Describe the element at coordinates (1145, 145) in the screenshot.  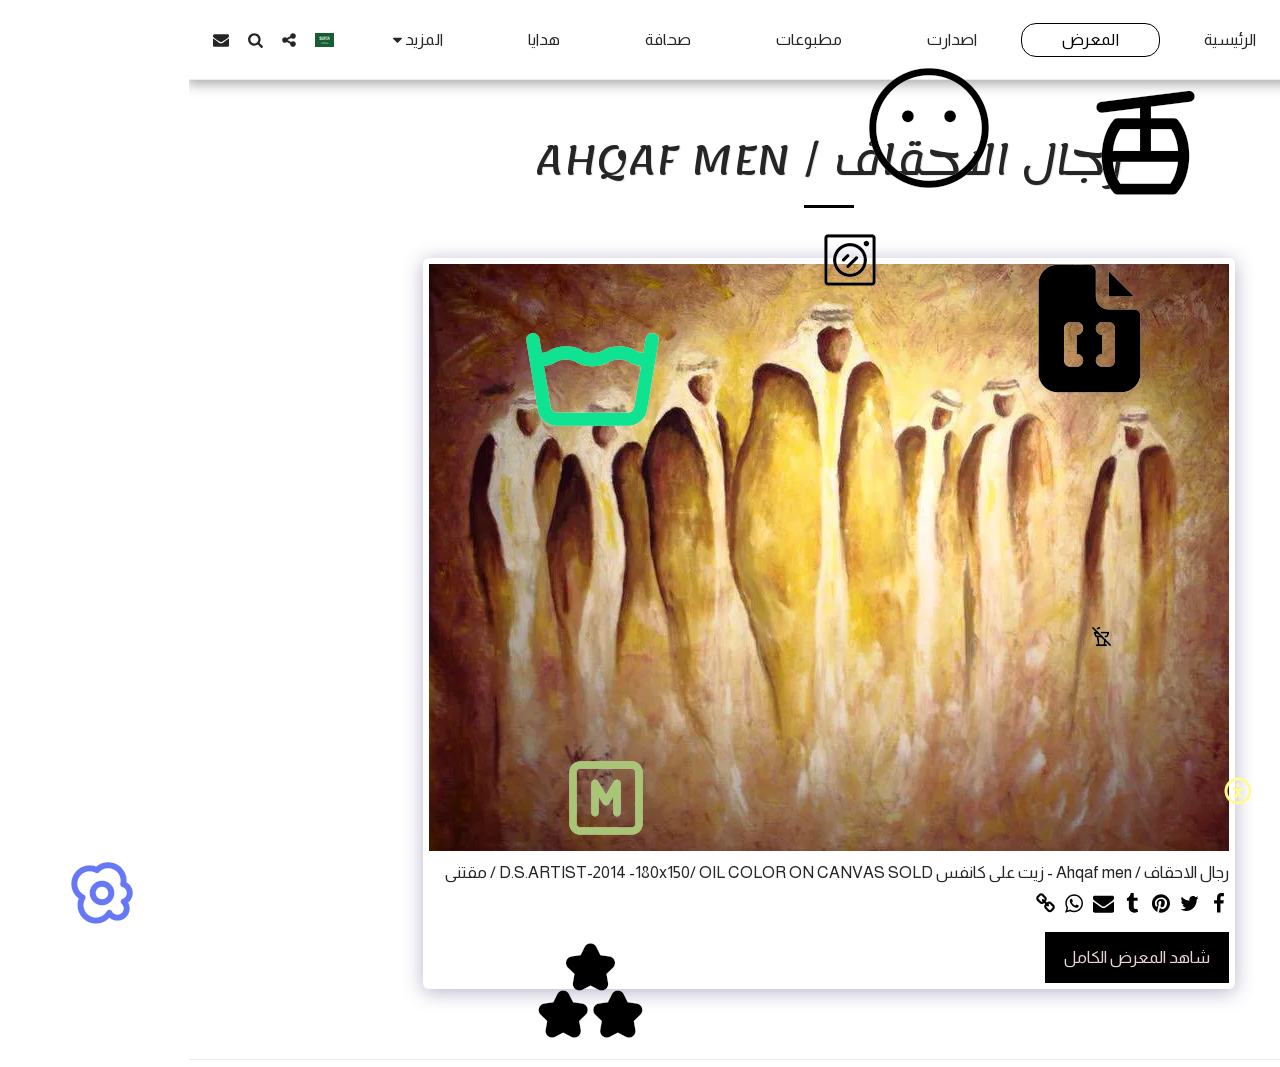
I see `access ski lift or cable car information` at that location.